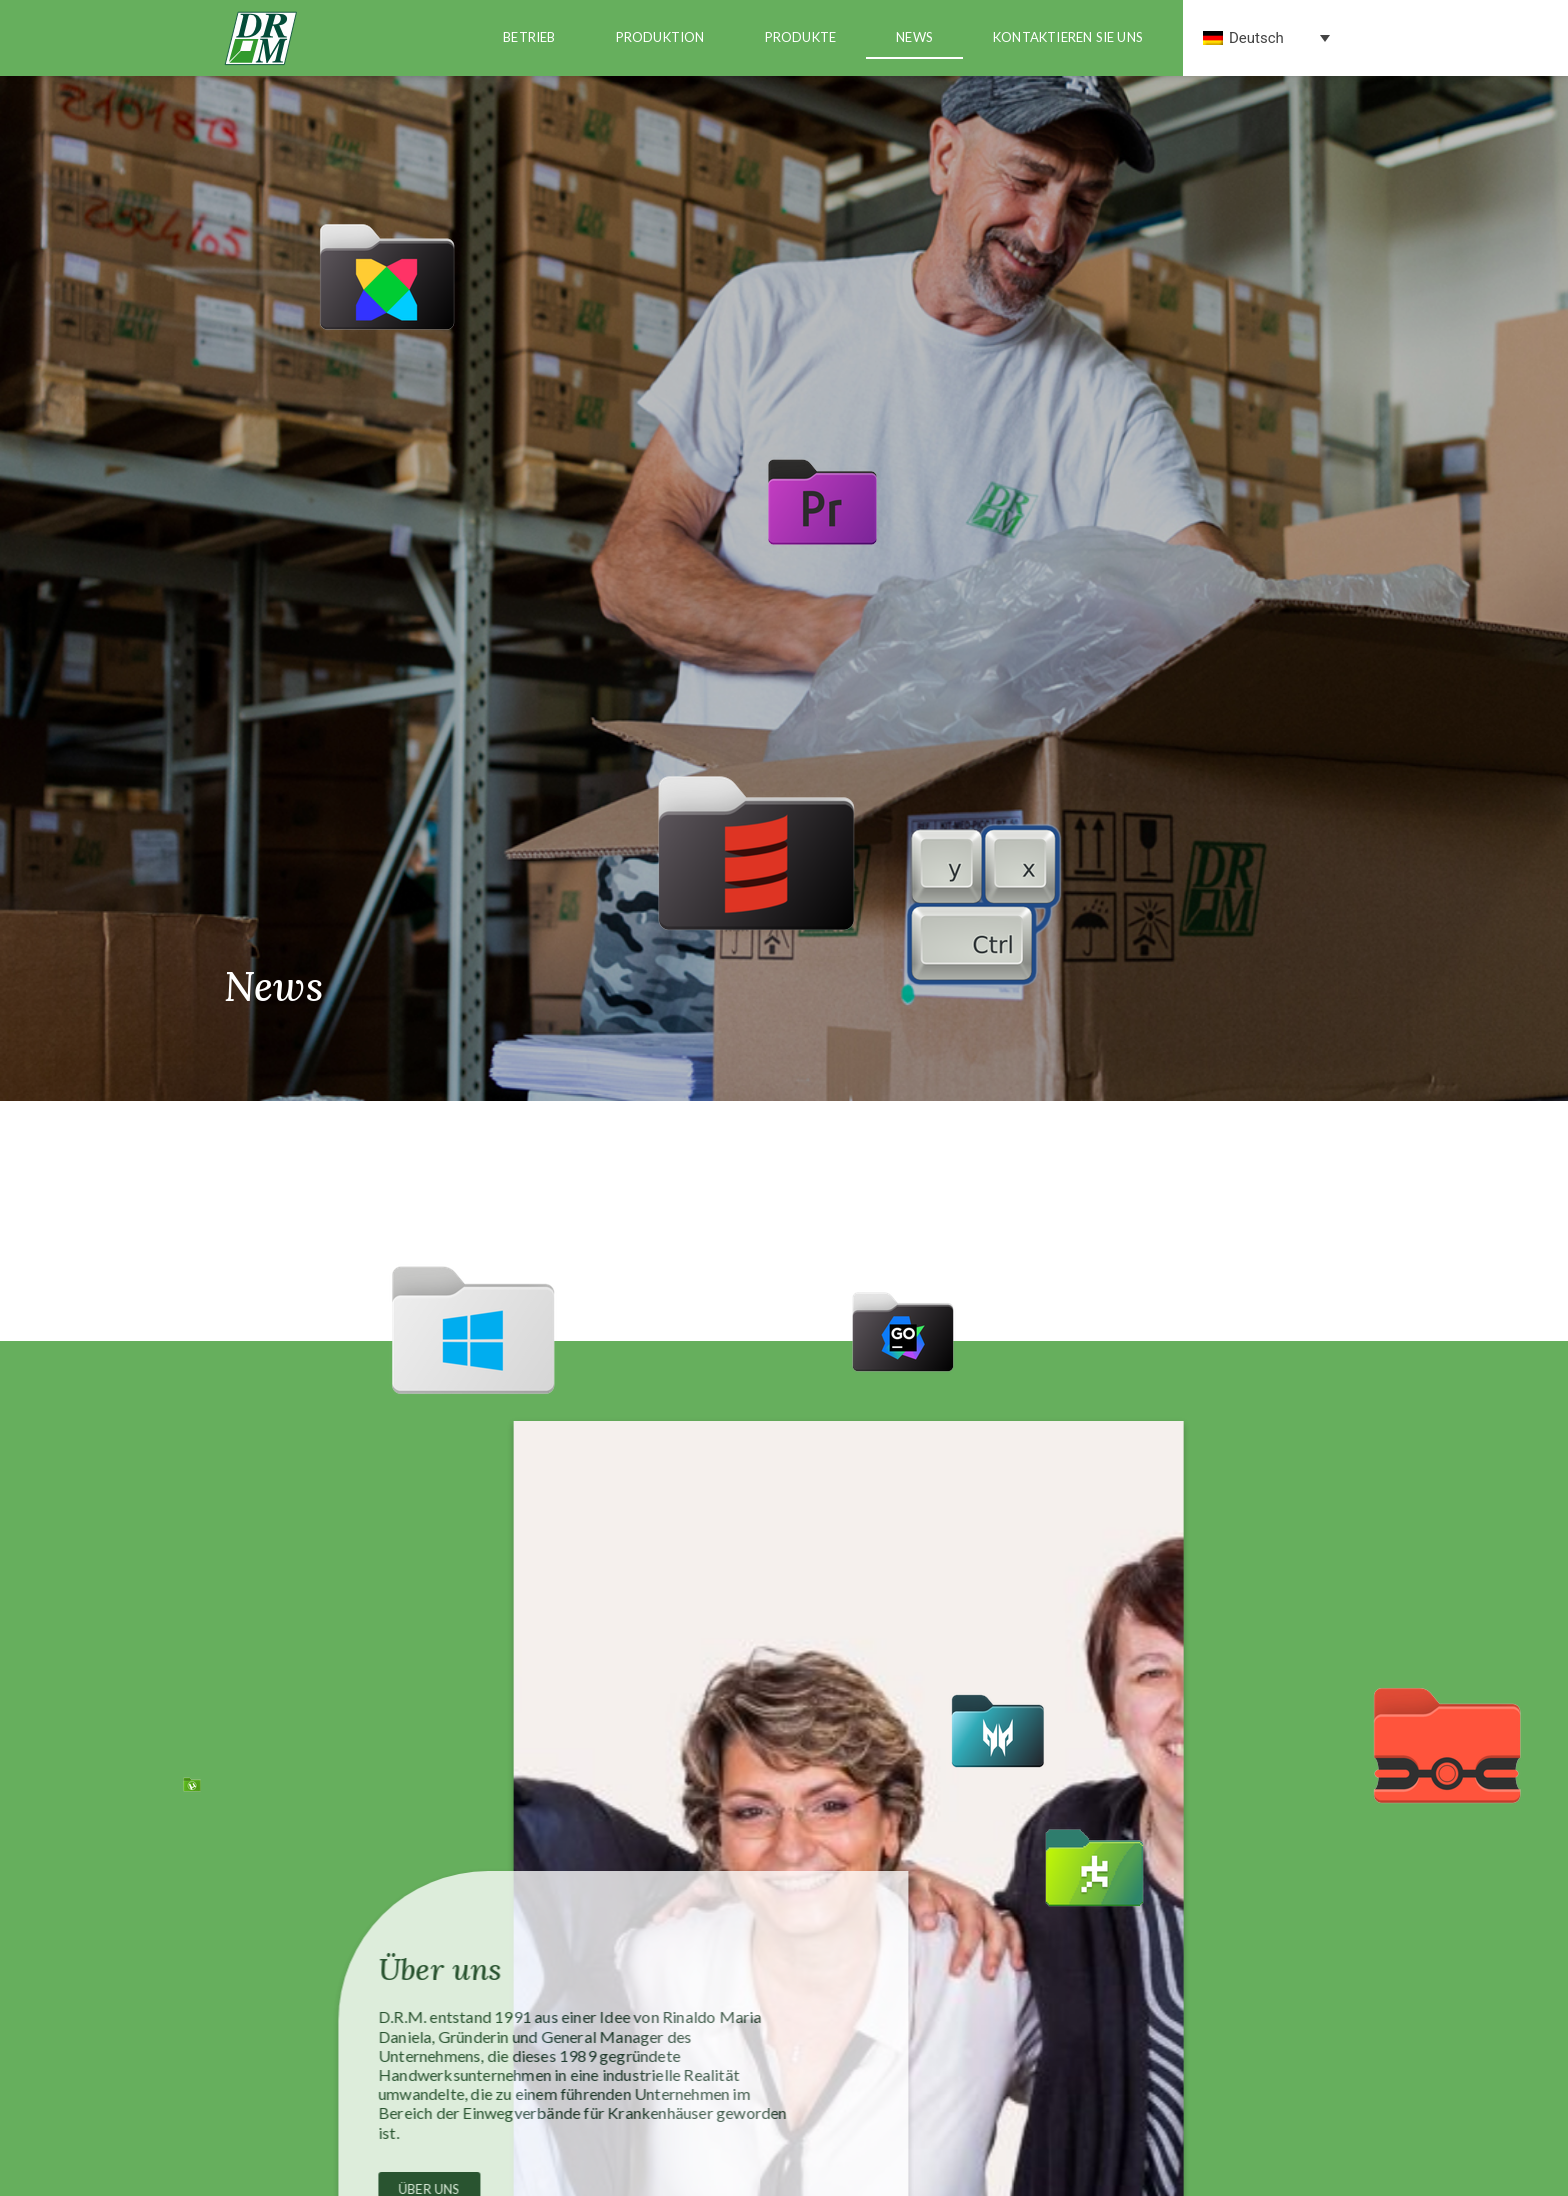 The image size is (1568, 2196). Describe the element at coordinates (983, 908) in the screenshot. I see `configure keyboard shortcuts in system preferences` at that location.